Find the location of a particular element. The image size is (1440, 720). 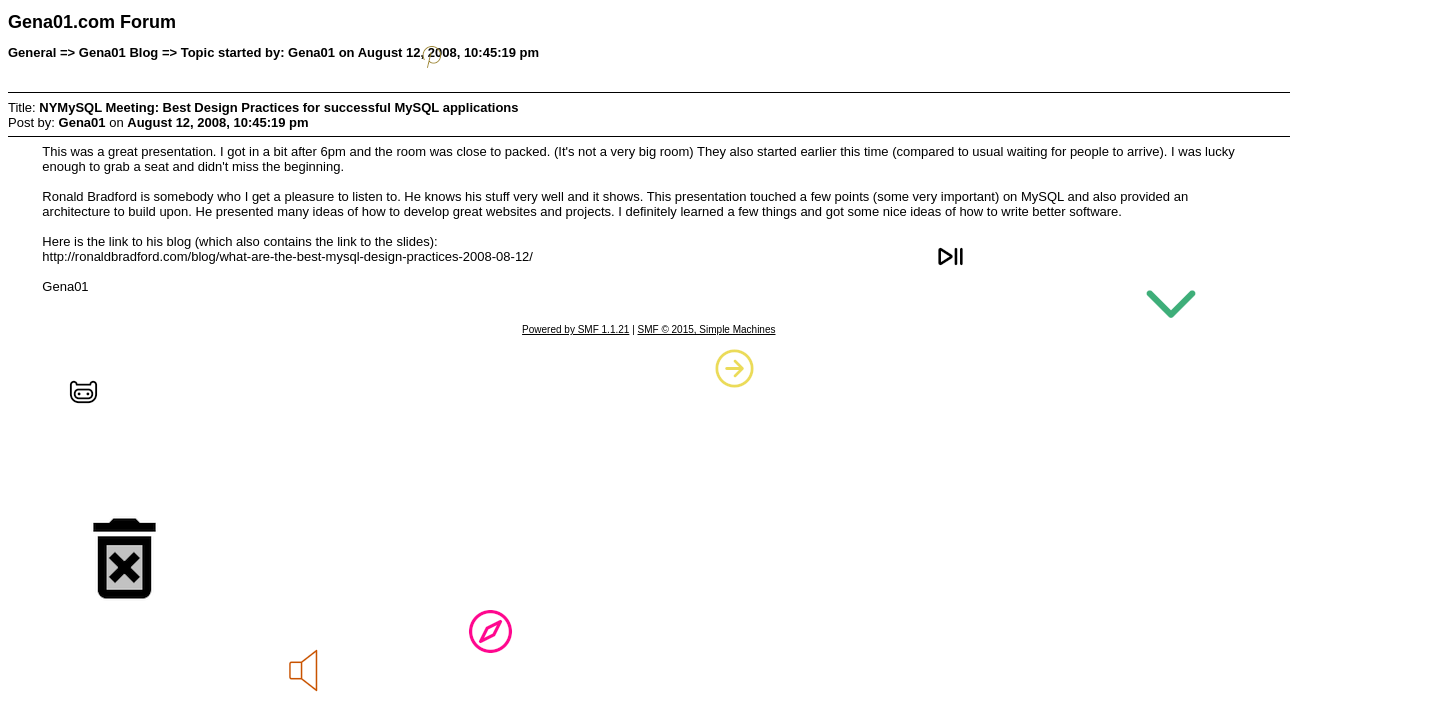

open Pinterest app is located at coordinates (431, 57).